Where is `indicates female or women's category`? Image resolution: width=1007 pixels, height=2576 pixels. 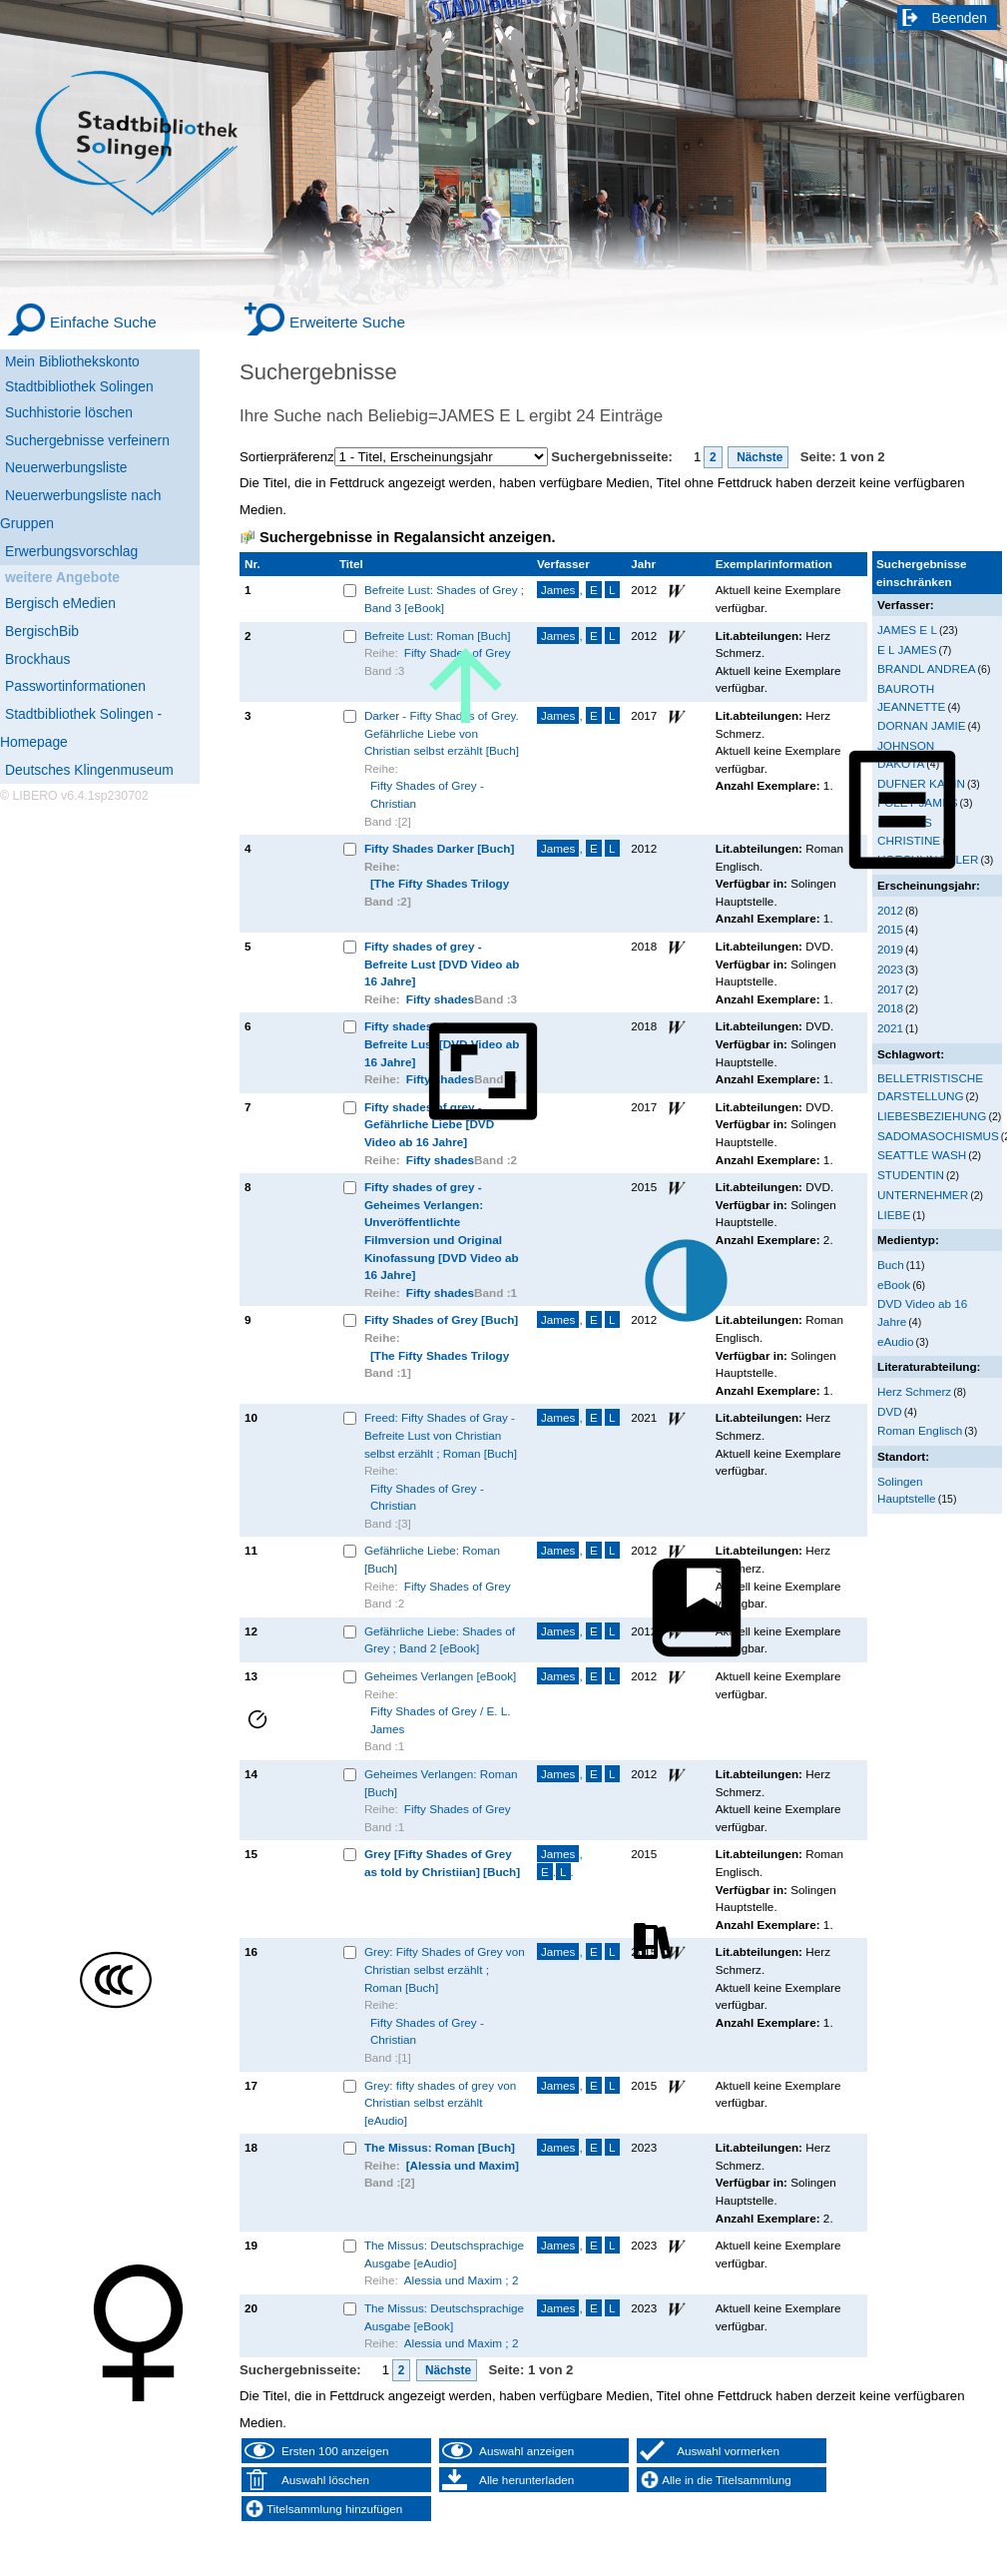
indicates female or women's category is located at coordinates (138, 2329).